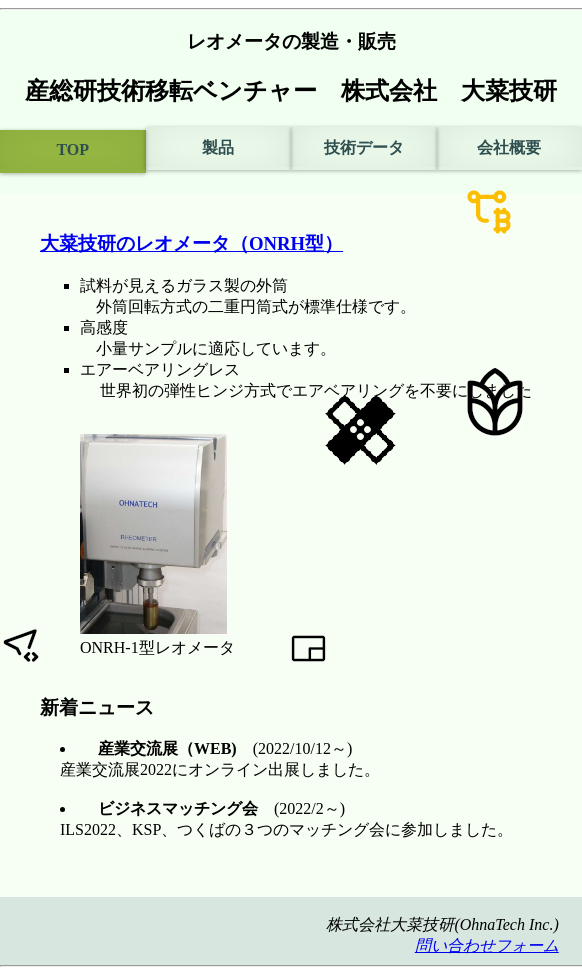  What do you see at coordinates (495, 403) in the screenshot?
I see `filter by grain or wheat products` at bounding box center [495, 403].